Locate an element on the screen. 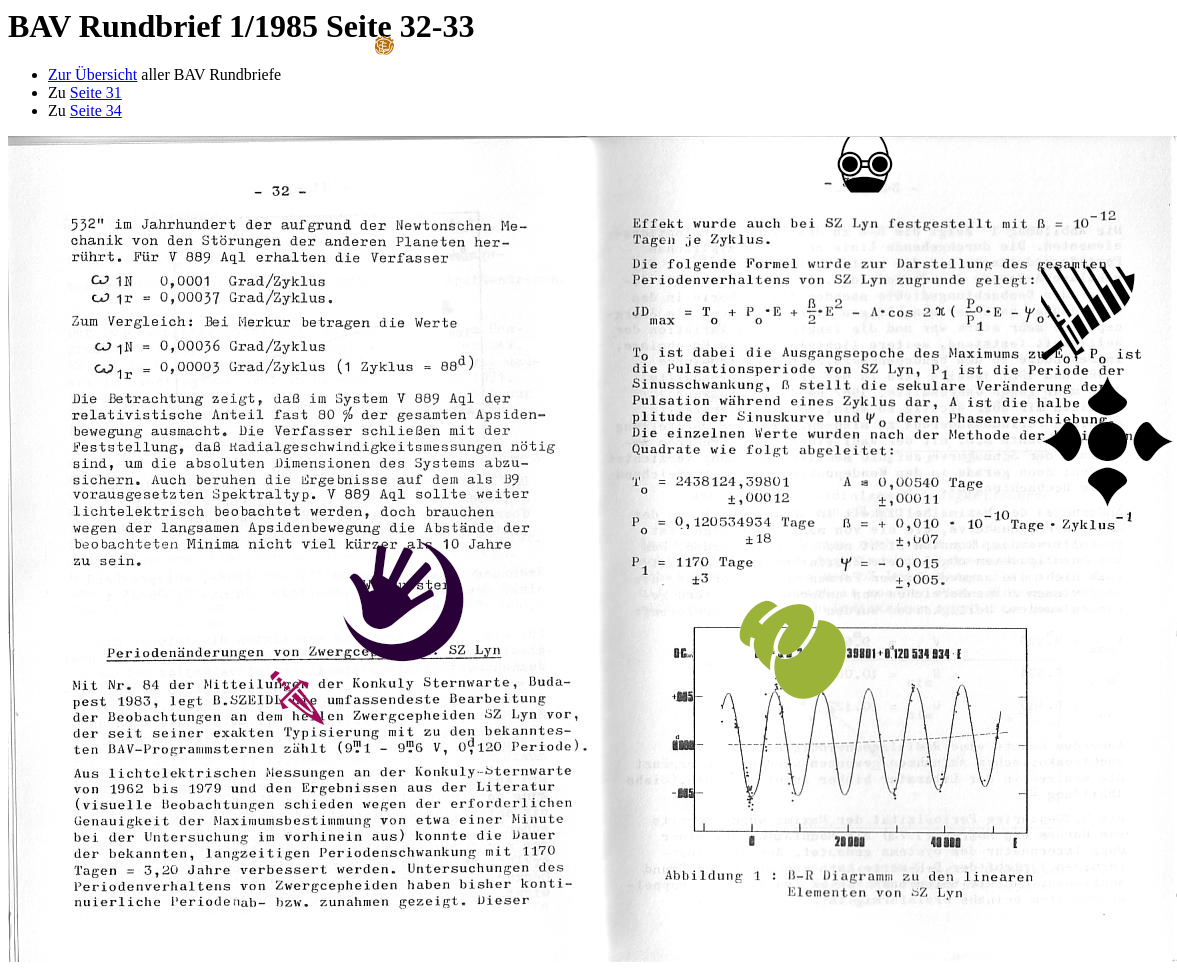  cabbage vegetable item in a farming or cooking game is located at coordinates (384, 45).